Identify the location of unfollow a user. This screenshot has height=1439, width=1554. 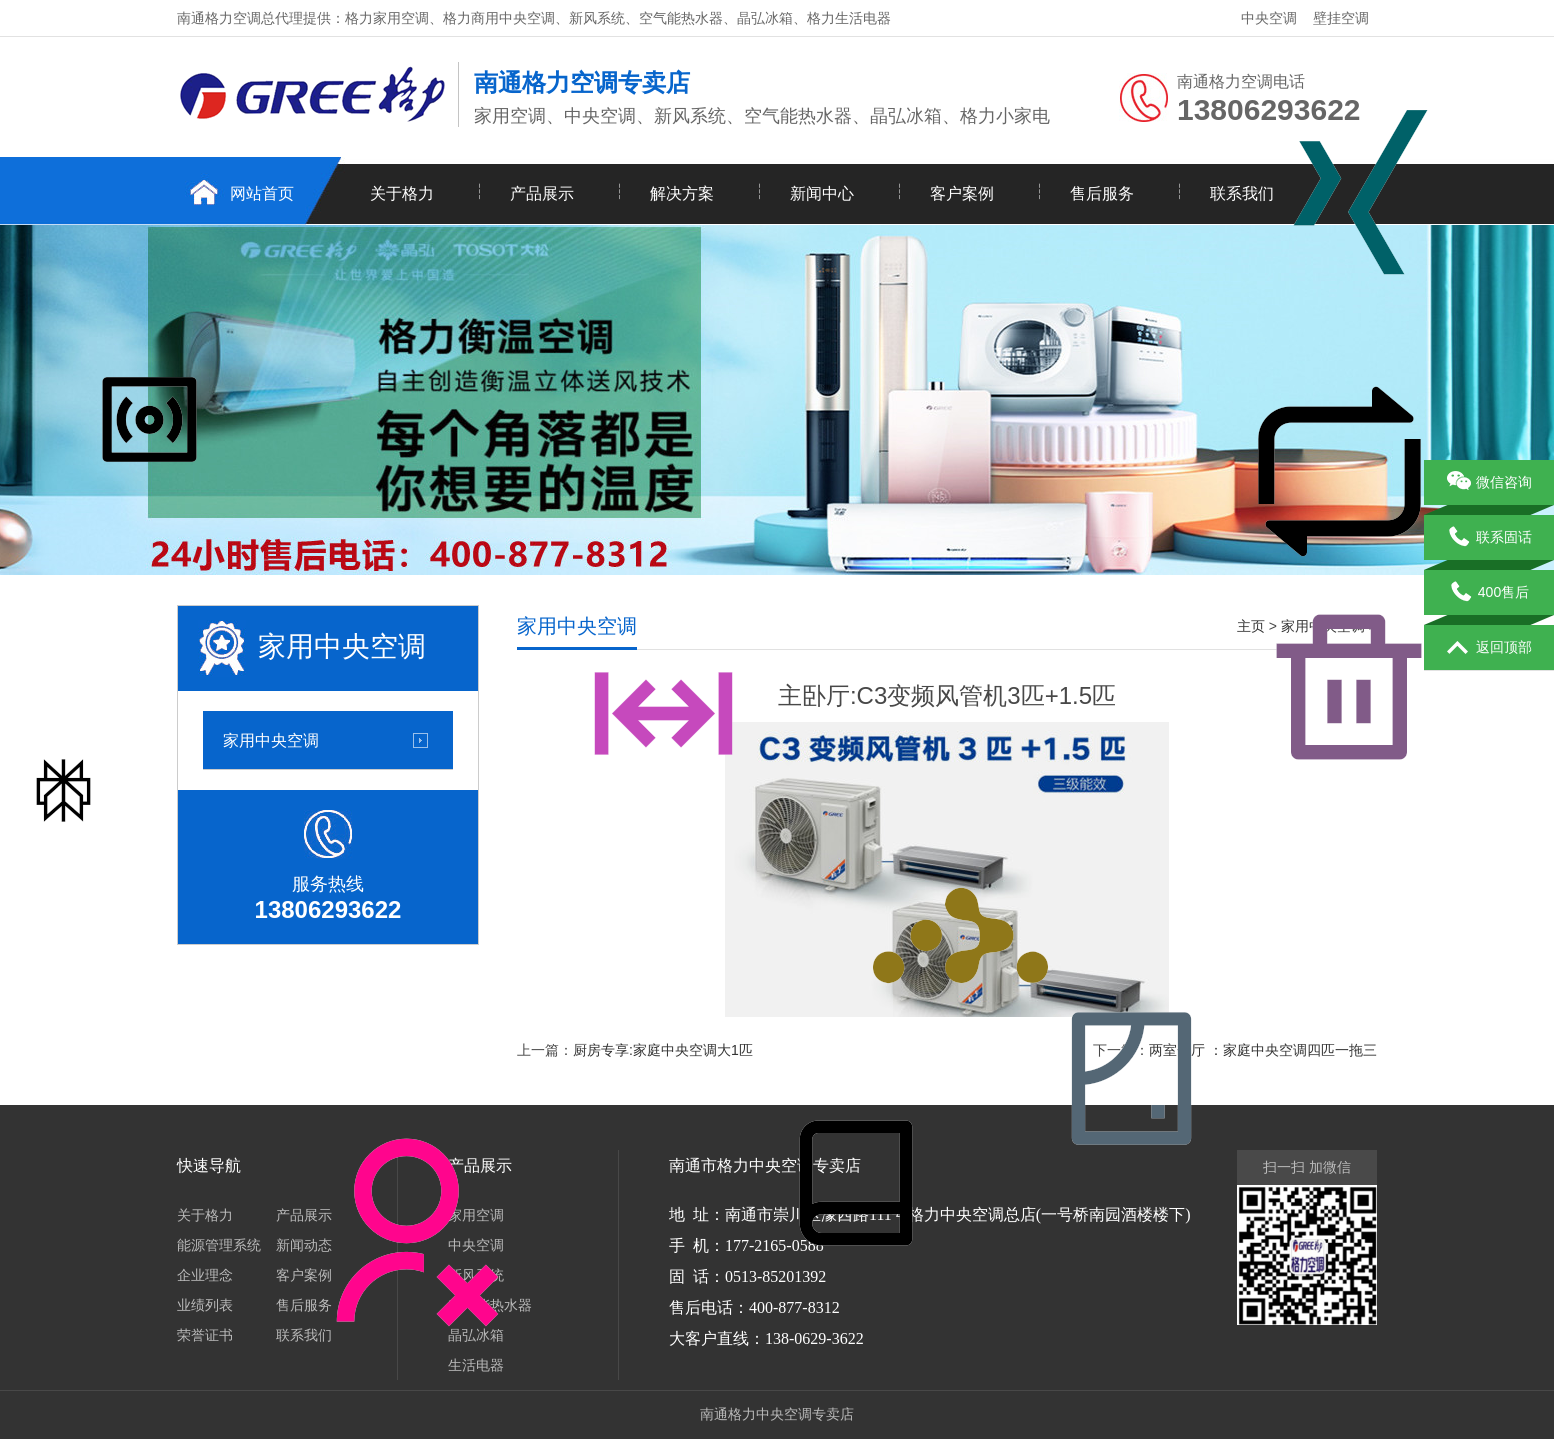
(406, 1234).